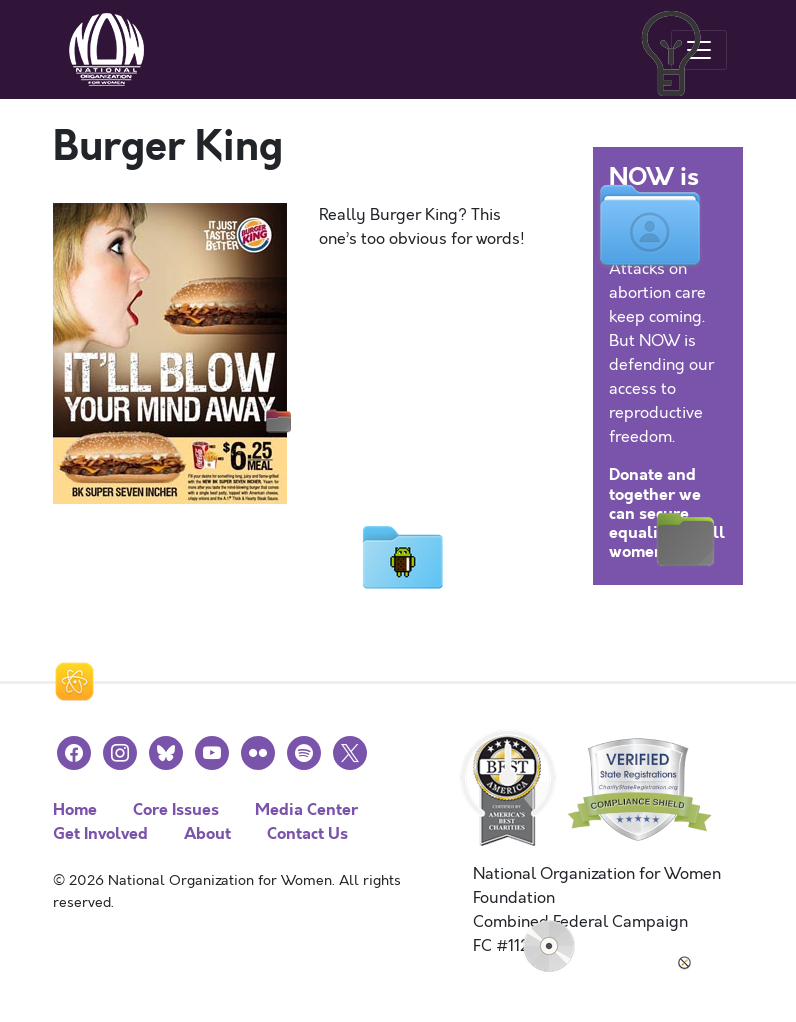  I want to click on represents a DVD+R writable disc, so click(549, 946).